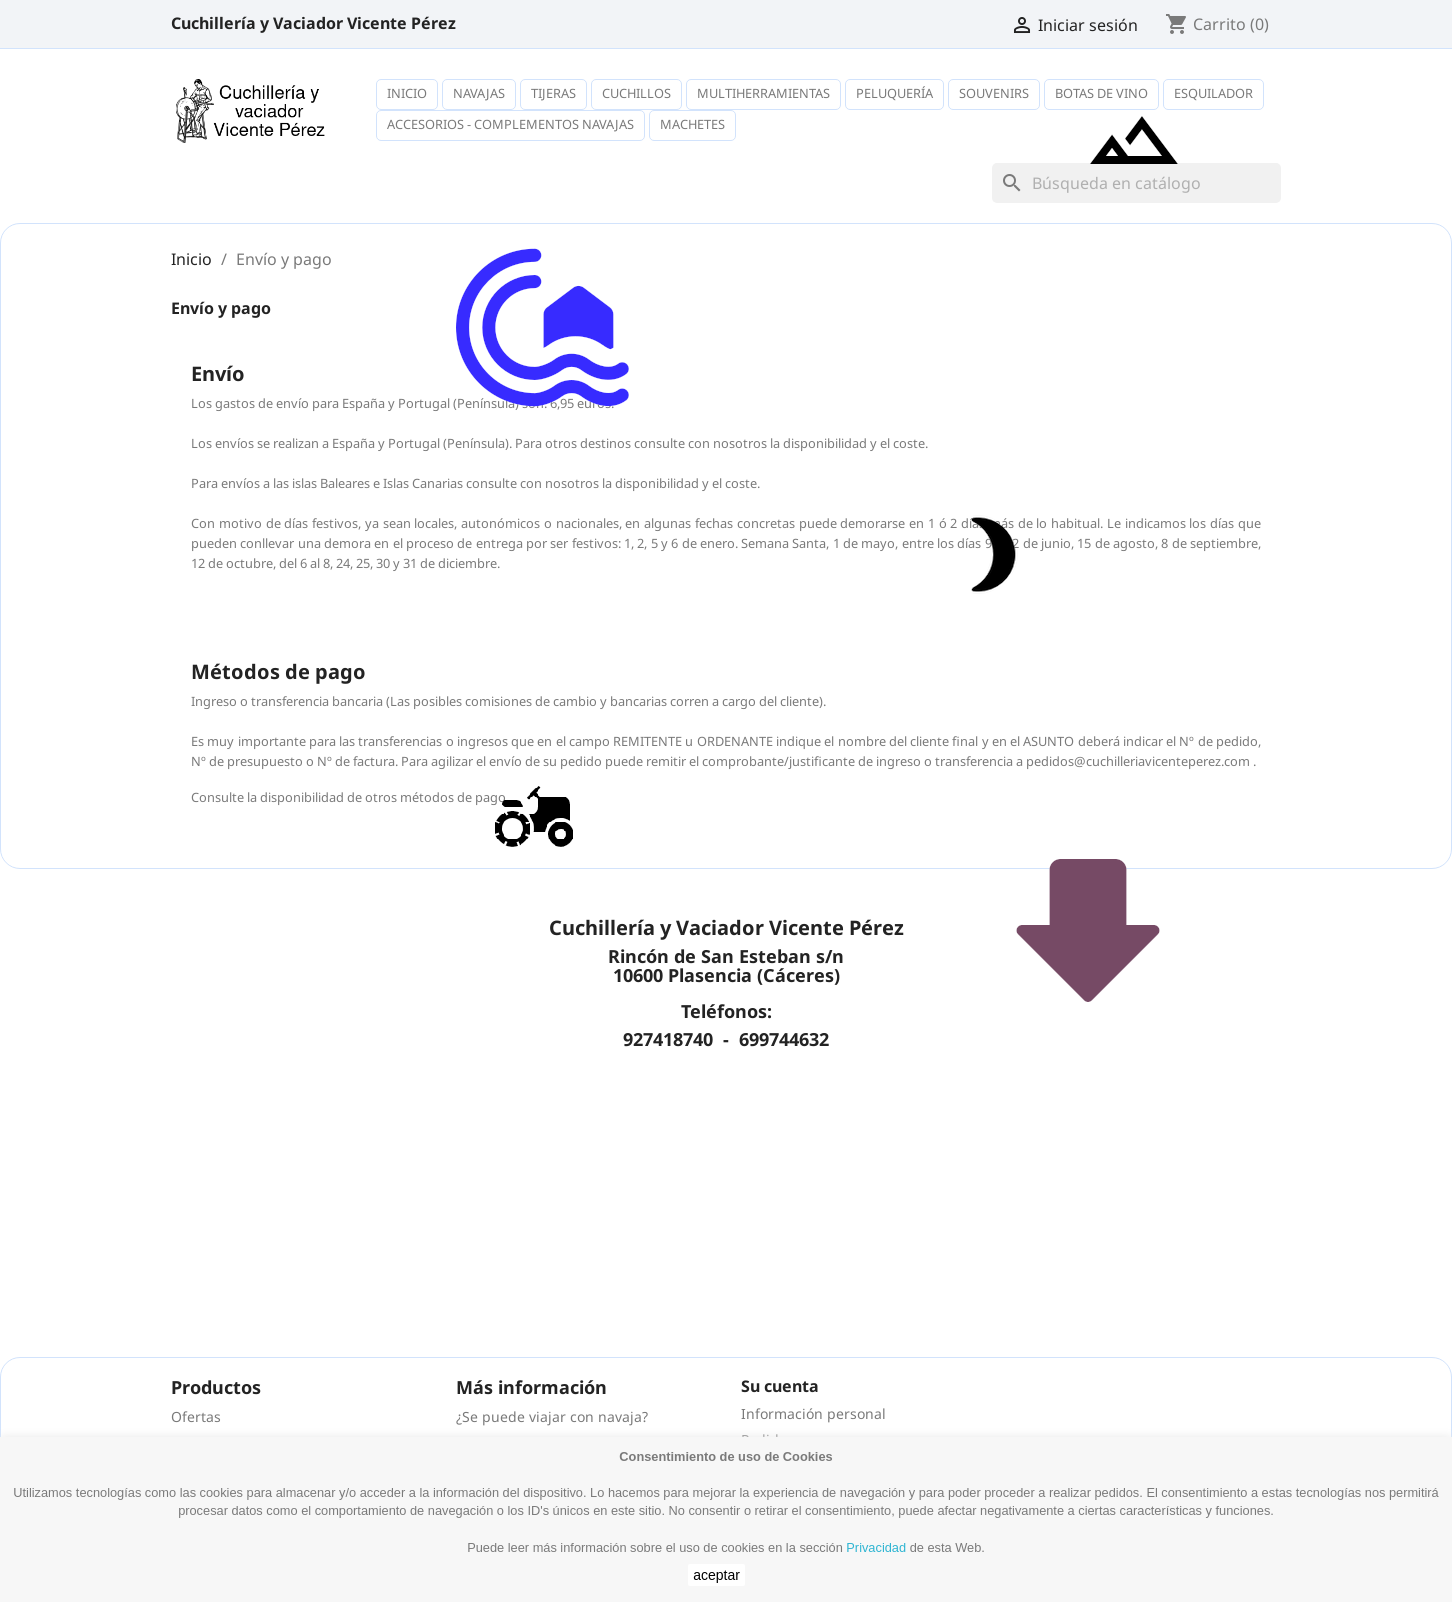 The width and height of the screenshot is (1452, 1602). I want to click on view landscape or nature photos, so click(1134, 140).